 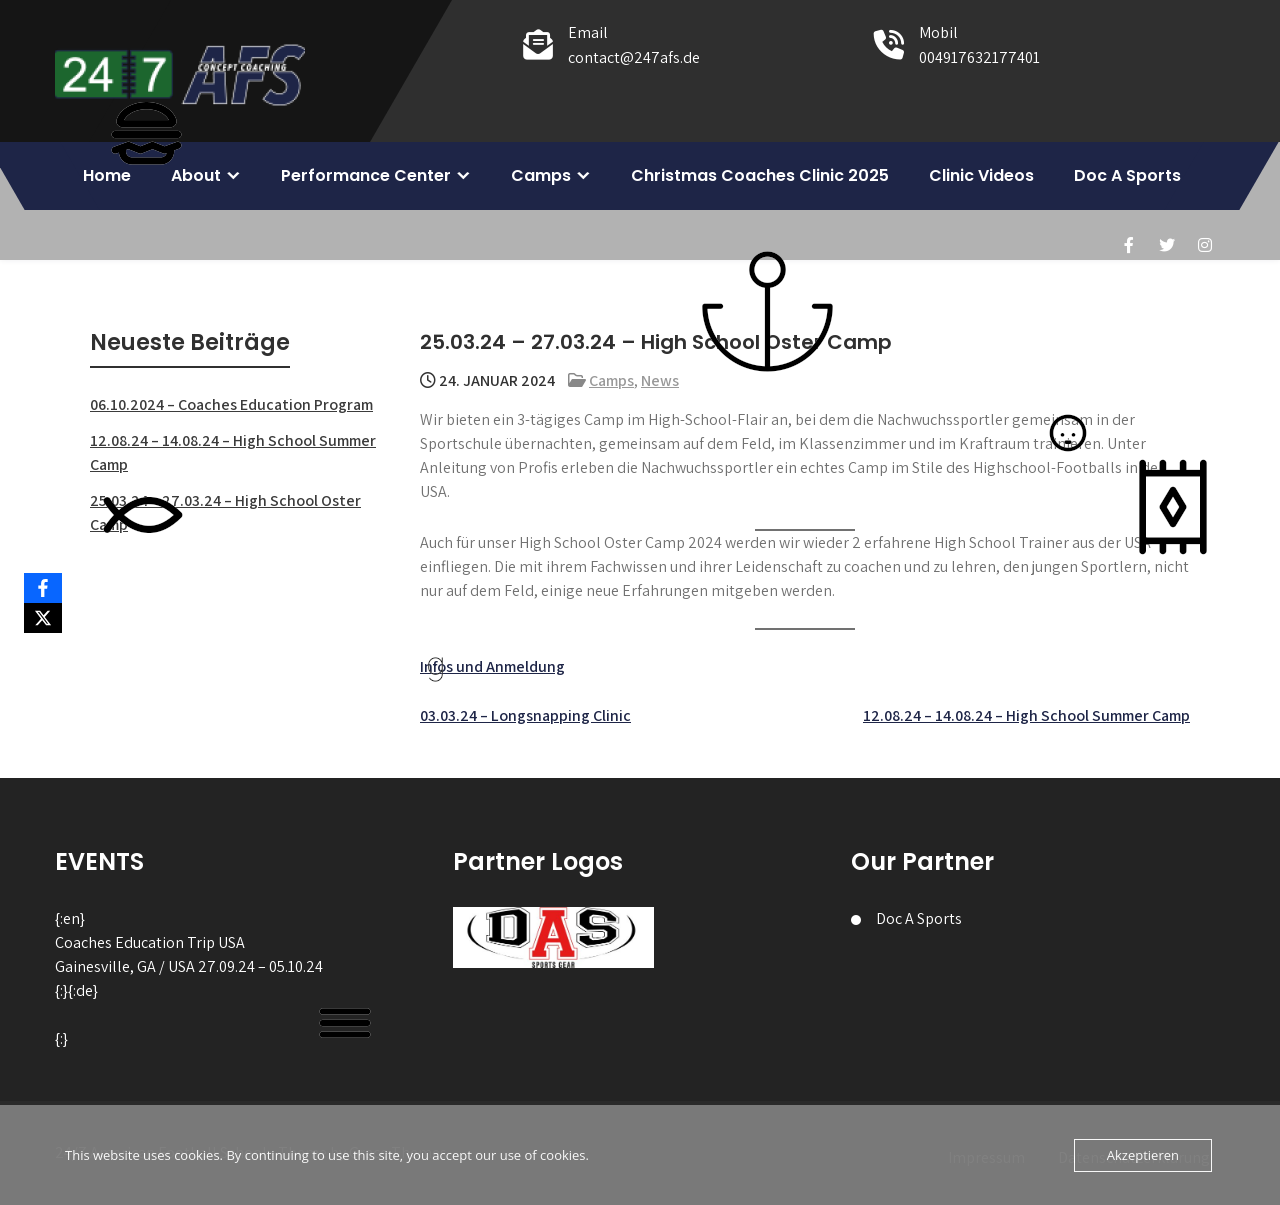 What do you see at coordinates (345, 1023) in the screenshot?
I see `open navigation menu` at bounding box center [345, 1023].